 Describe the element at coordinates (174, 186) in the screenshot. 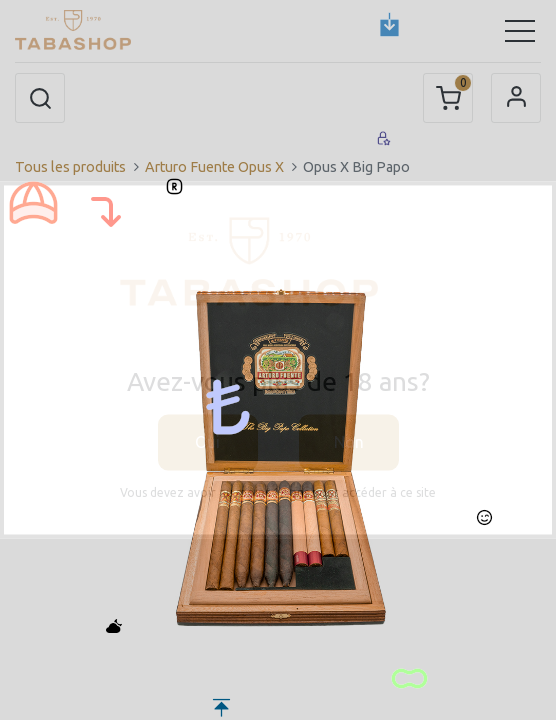

I see `indicates registered trademark or rights reserved` at that location.